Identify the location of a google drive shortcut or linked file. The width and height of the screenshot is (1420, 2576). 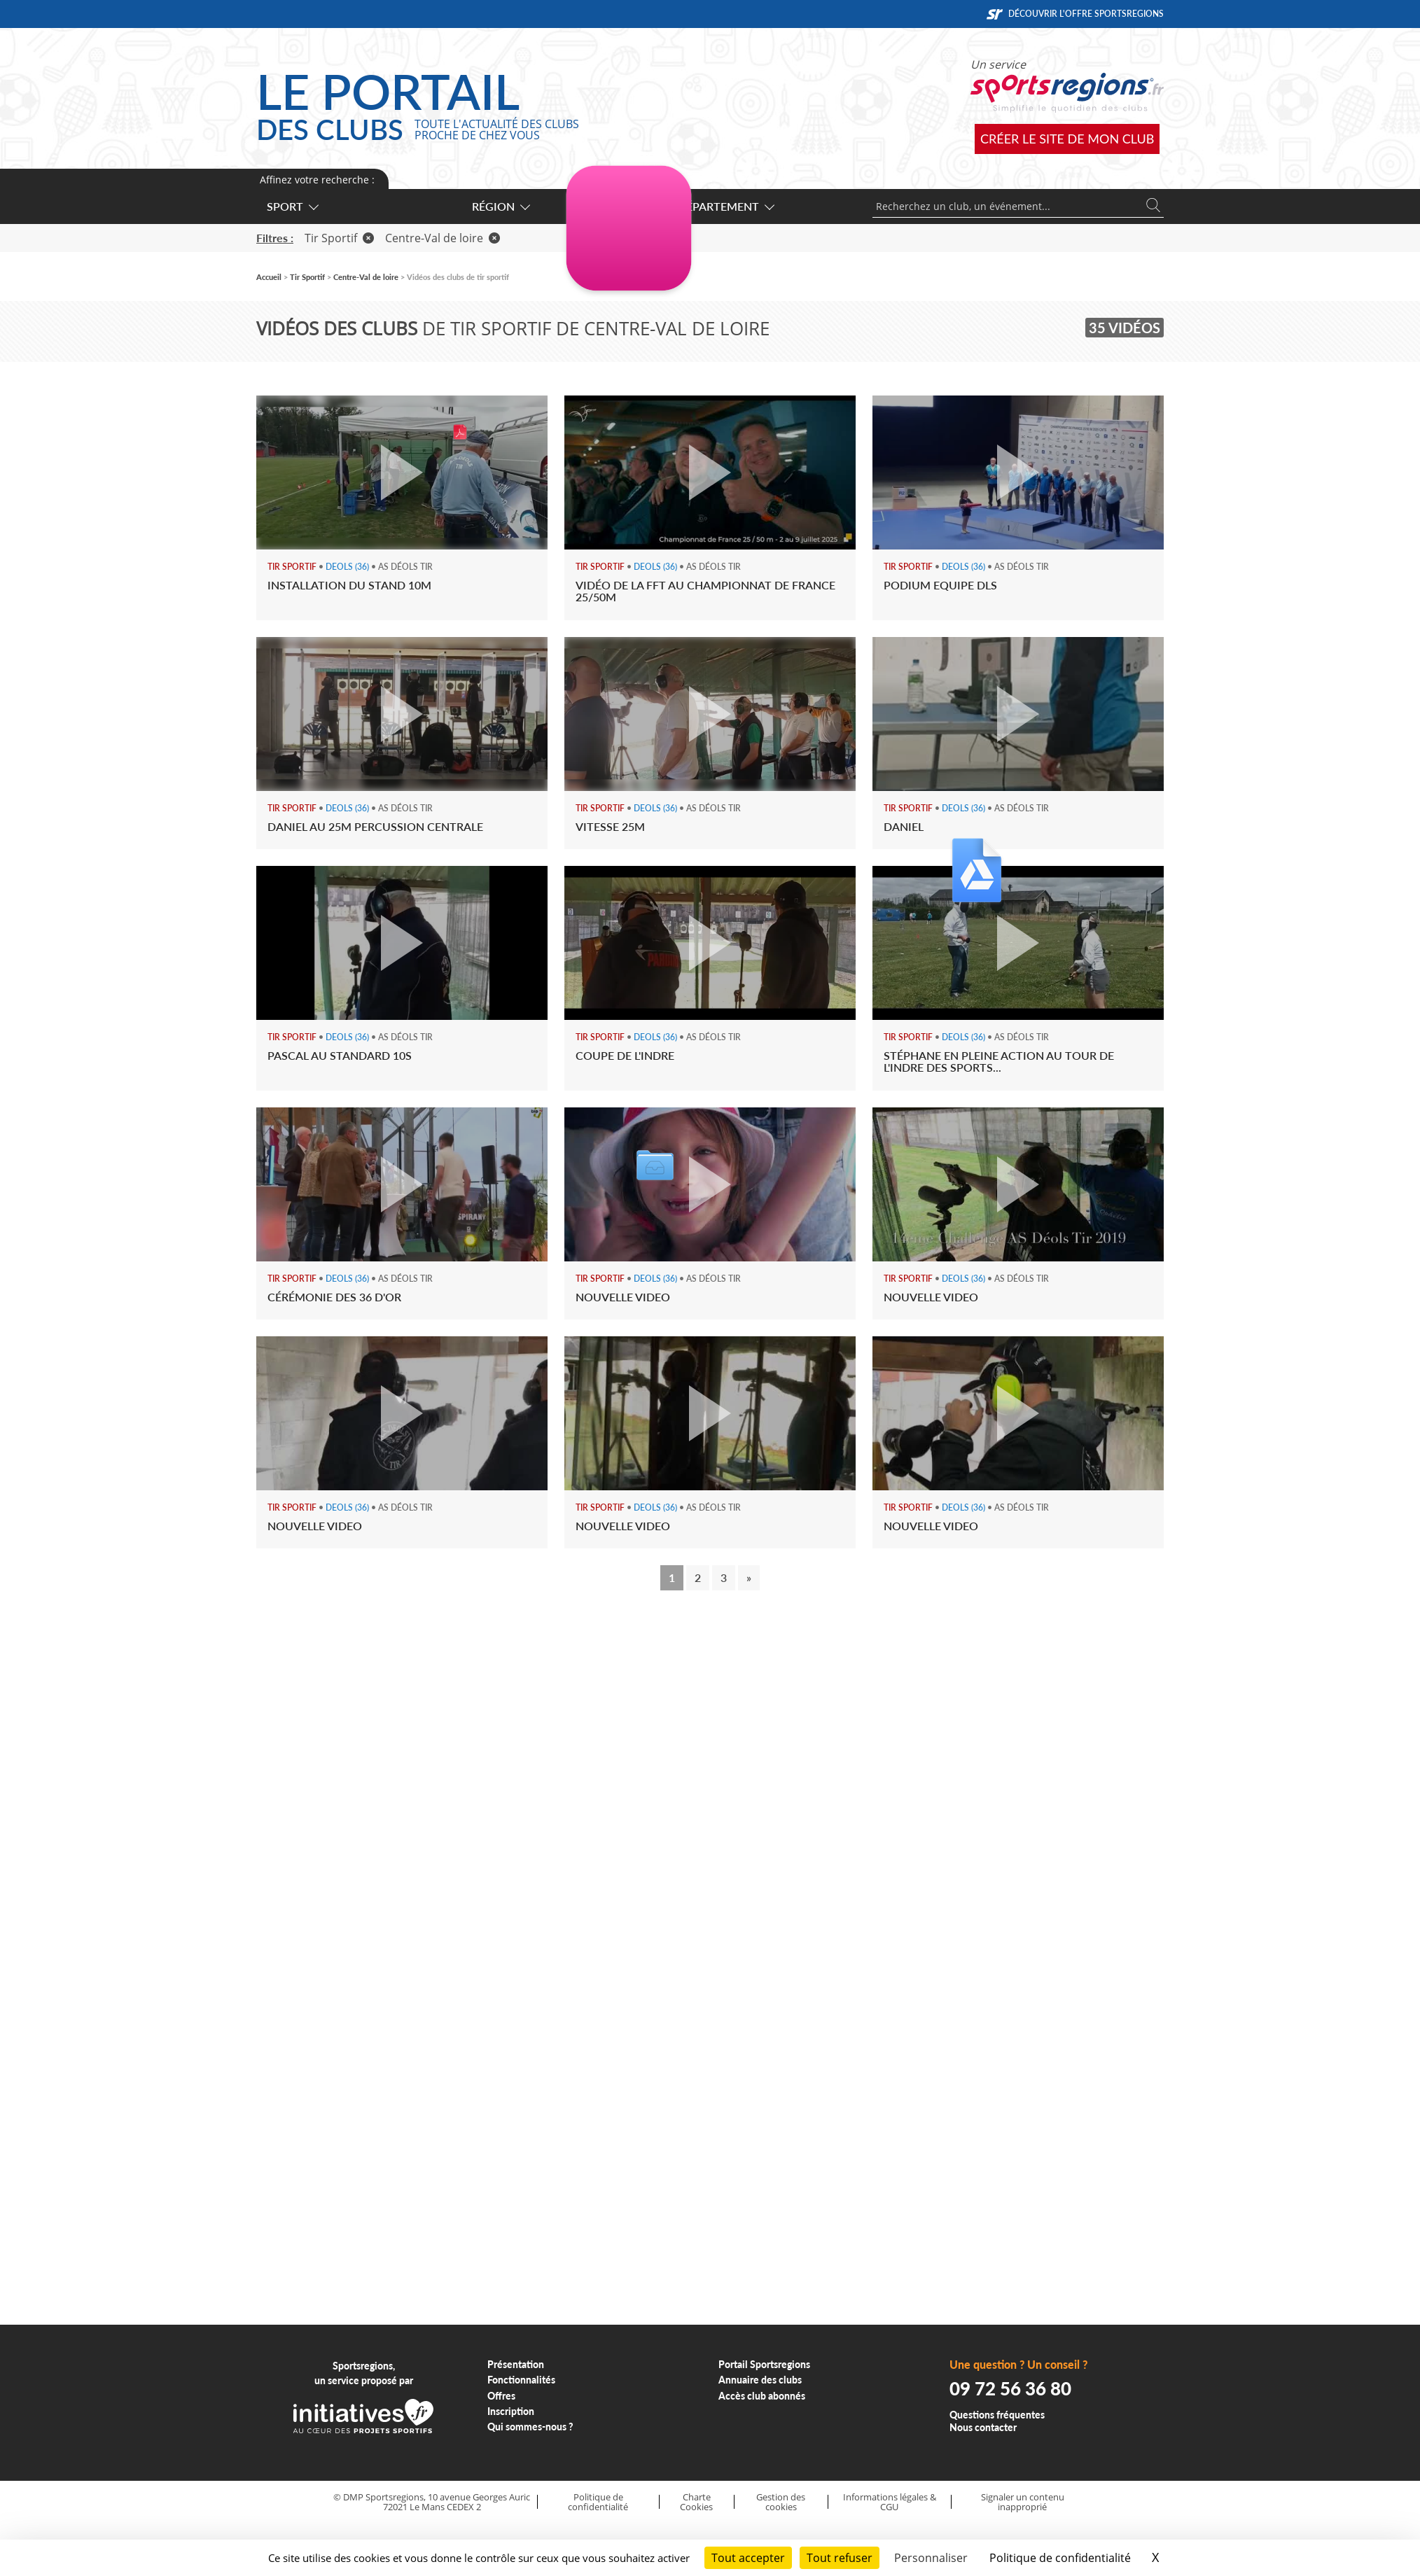
(977, 872).